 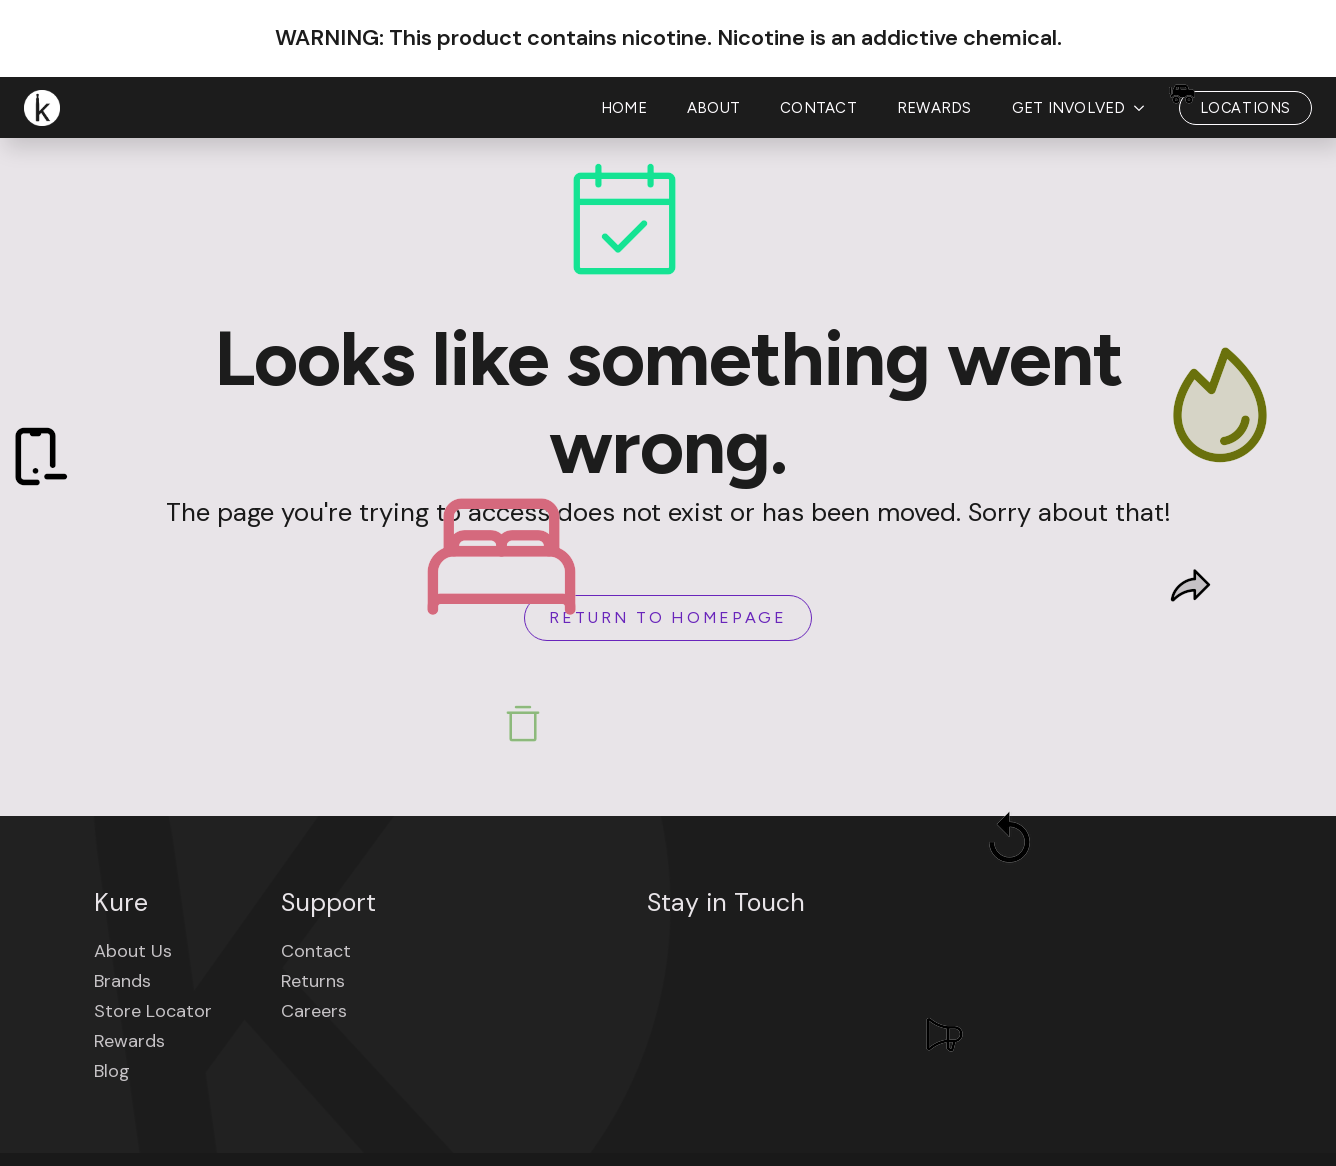 What do you see at coordinates (942, 1035) in the screenshot?
I see `make an announcement or broadcast` at bounding box center [942, 1035].